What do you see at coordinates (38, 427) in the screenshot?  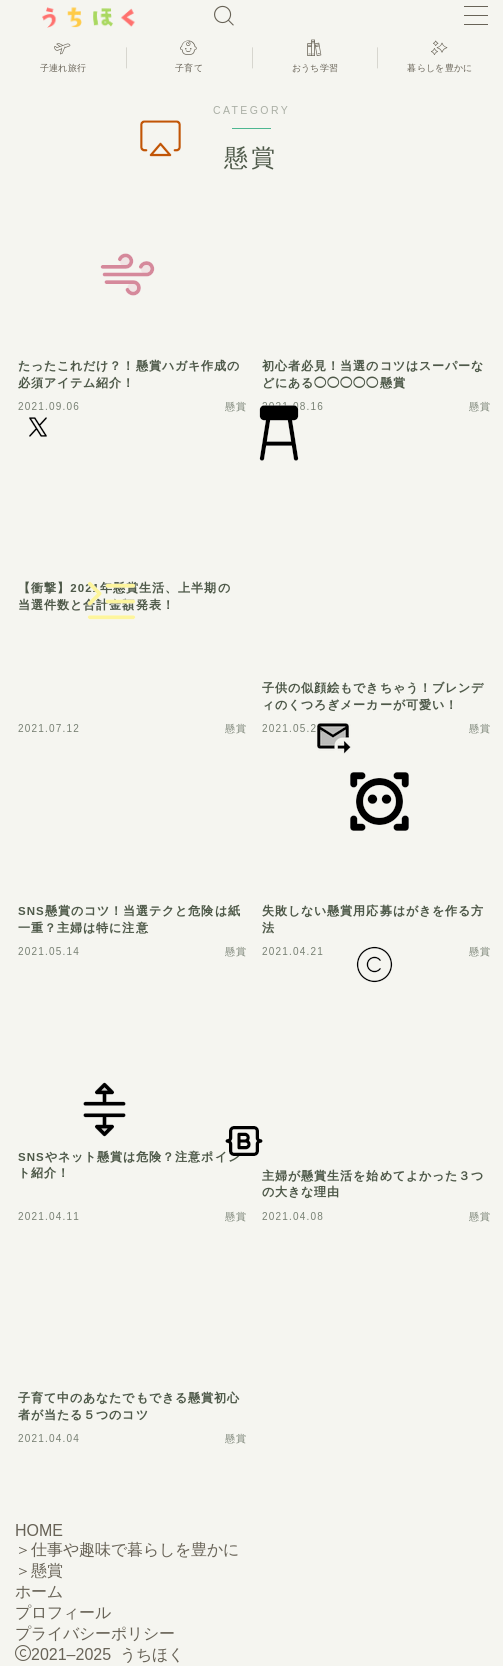 I see `share to X (formerly Twitter)` at bounding box center [38, 427].